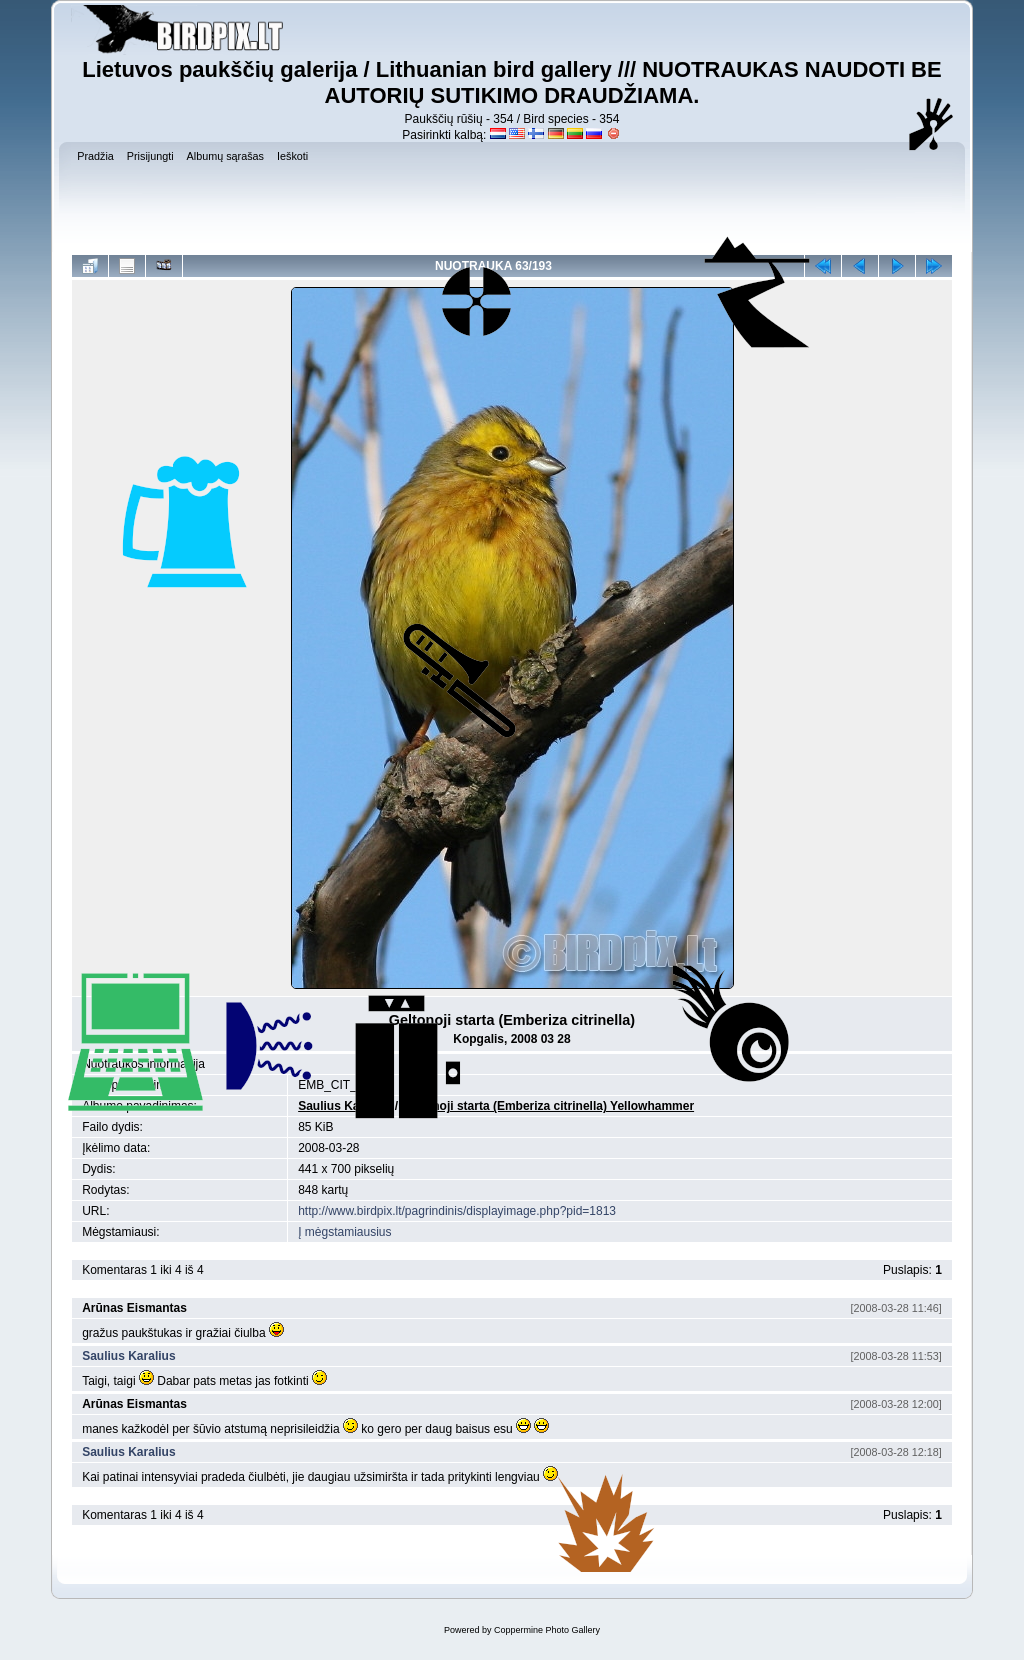 This screenshot has width=1024, height=1660. What do you see at coordinates (270, 1046) in the screenshot?
I see `indicates radiation or radioactive hazard warning` at bounding box center [270, 1046].